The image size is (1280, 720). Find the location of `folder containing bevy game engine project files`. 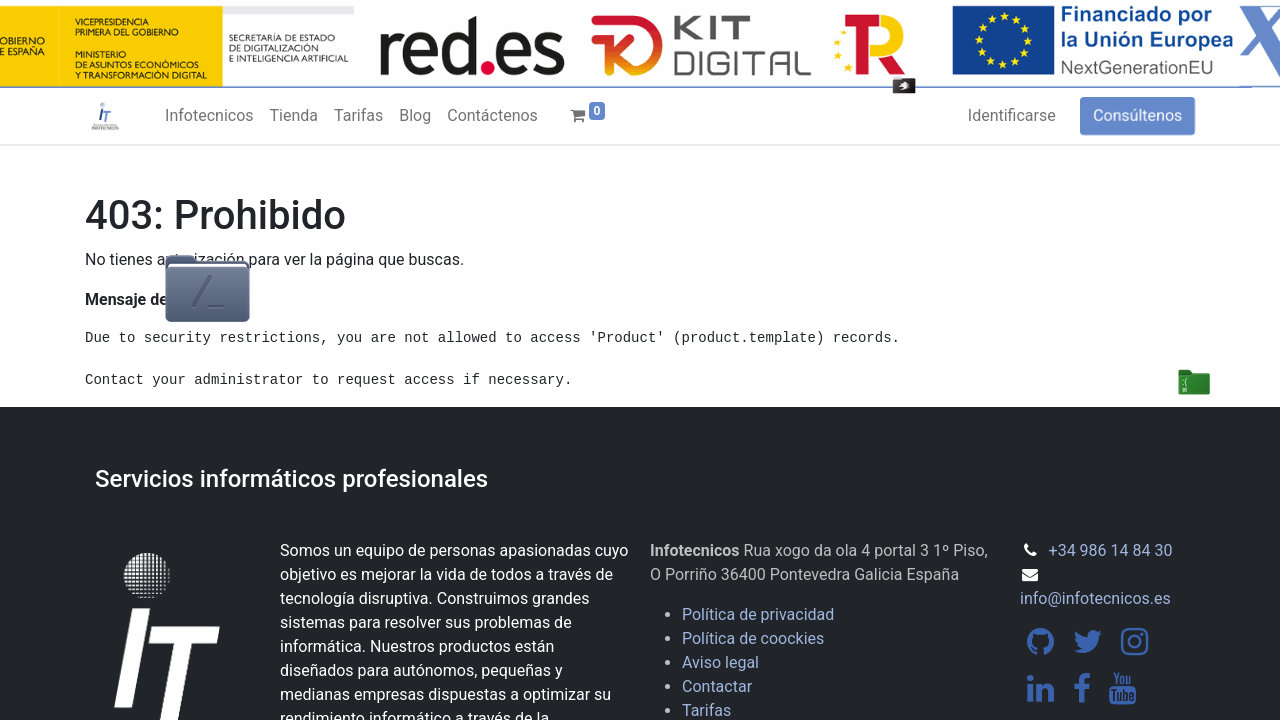

folder containing bevy game engine project files is located at coordinates (904, 85).